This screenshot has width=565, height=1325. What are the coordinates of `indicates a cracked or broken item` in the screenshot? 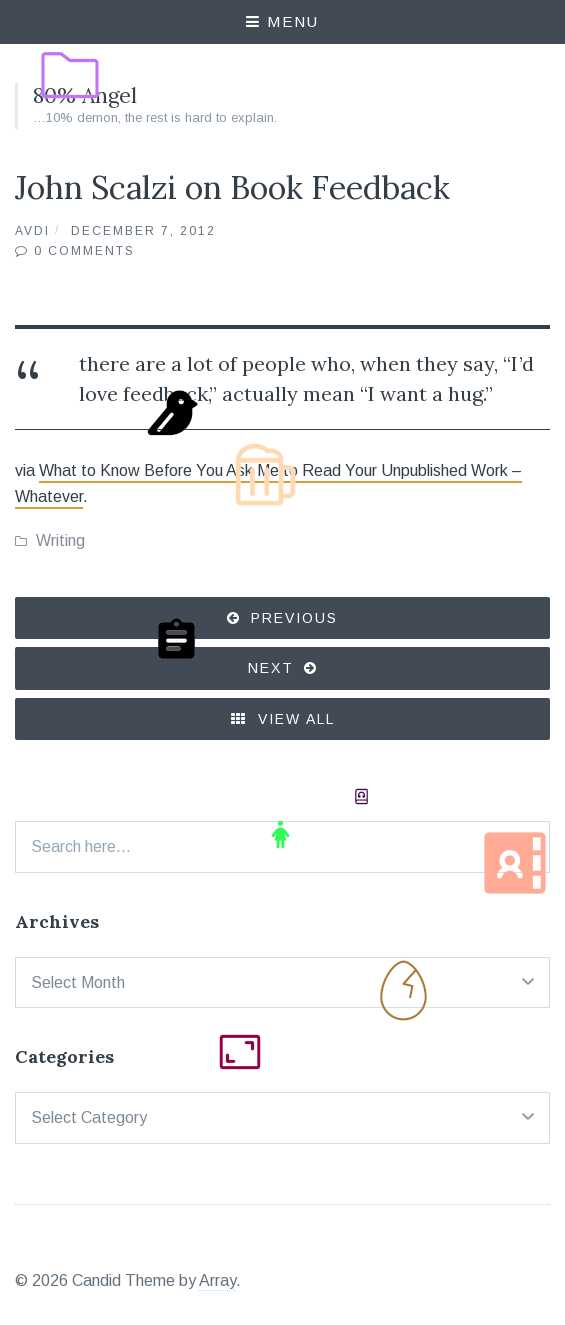 It's located at (403, 990).